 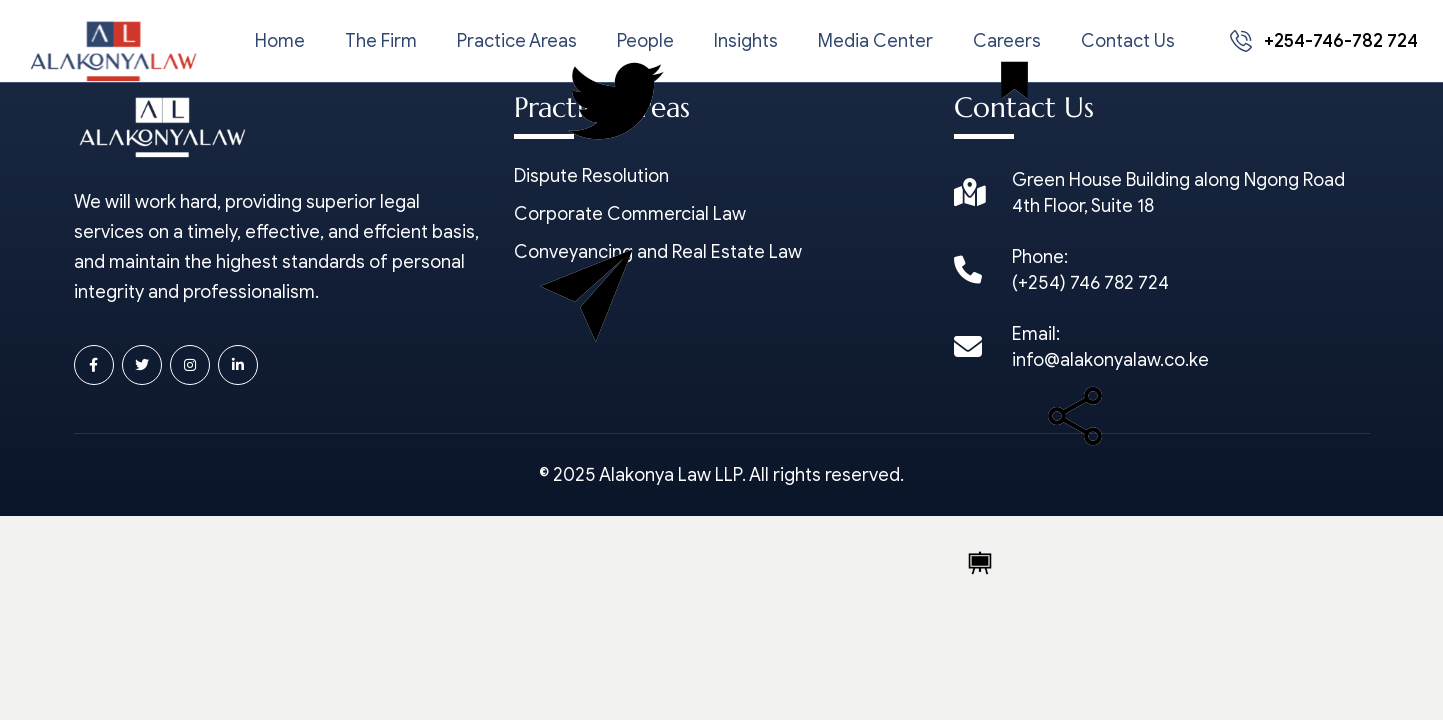 What do you see at coordinates (586, 295) in the screenshot?
I see `send a message` at bounding box center [586, 295].